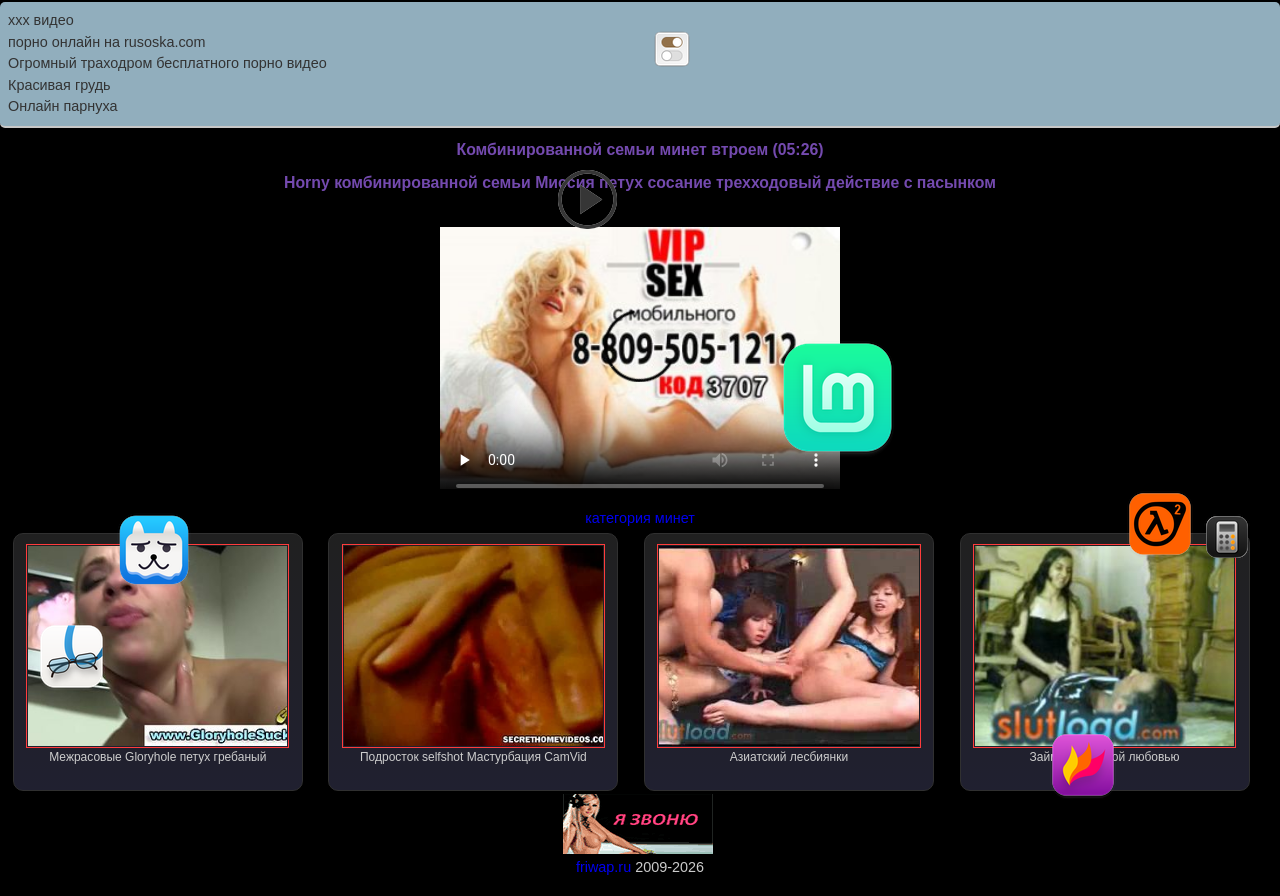 The image size is (1280, 896). I want to click on start or resume a process, so click(587, 199).